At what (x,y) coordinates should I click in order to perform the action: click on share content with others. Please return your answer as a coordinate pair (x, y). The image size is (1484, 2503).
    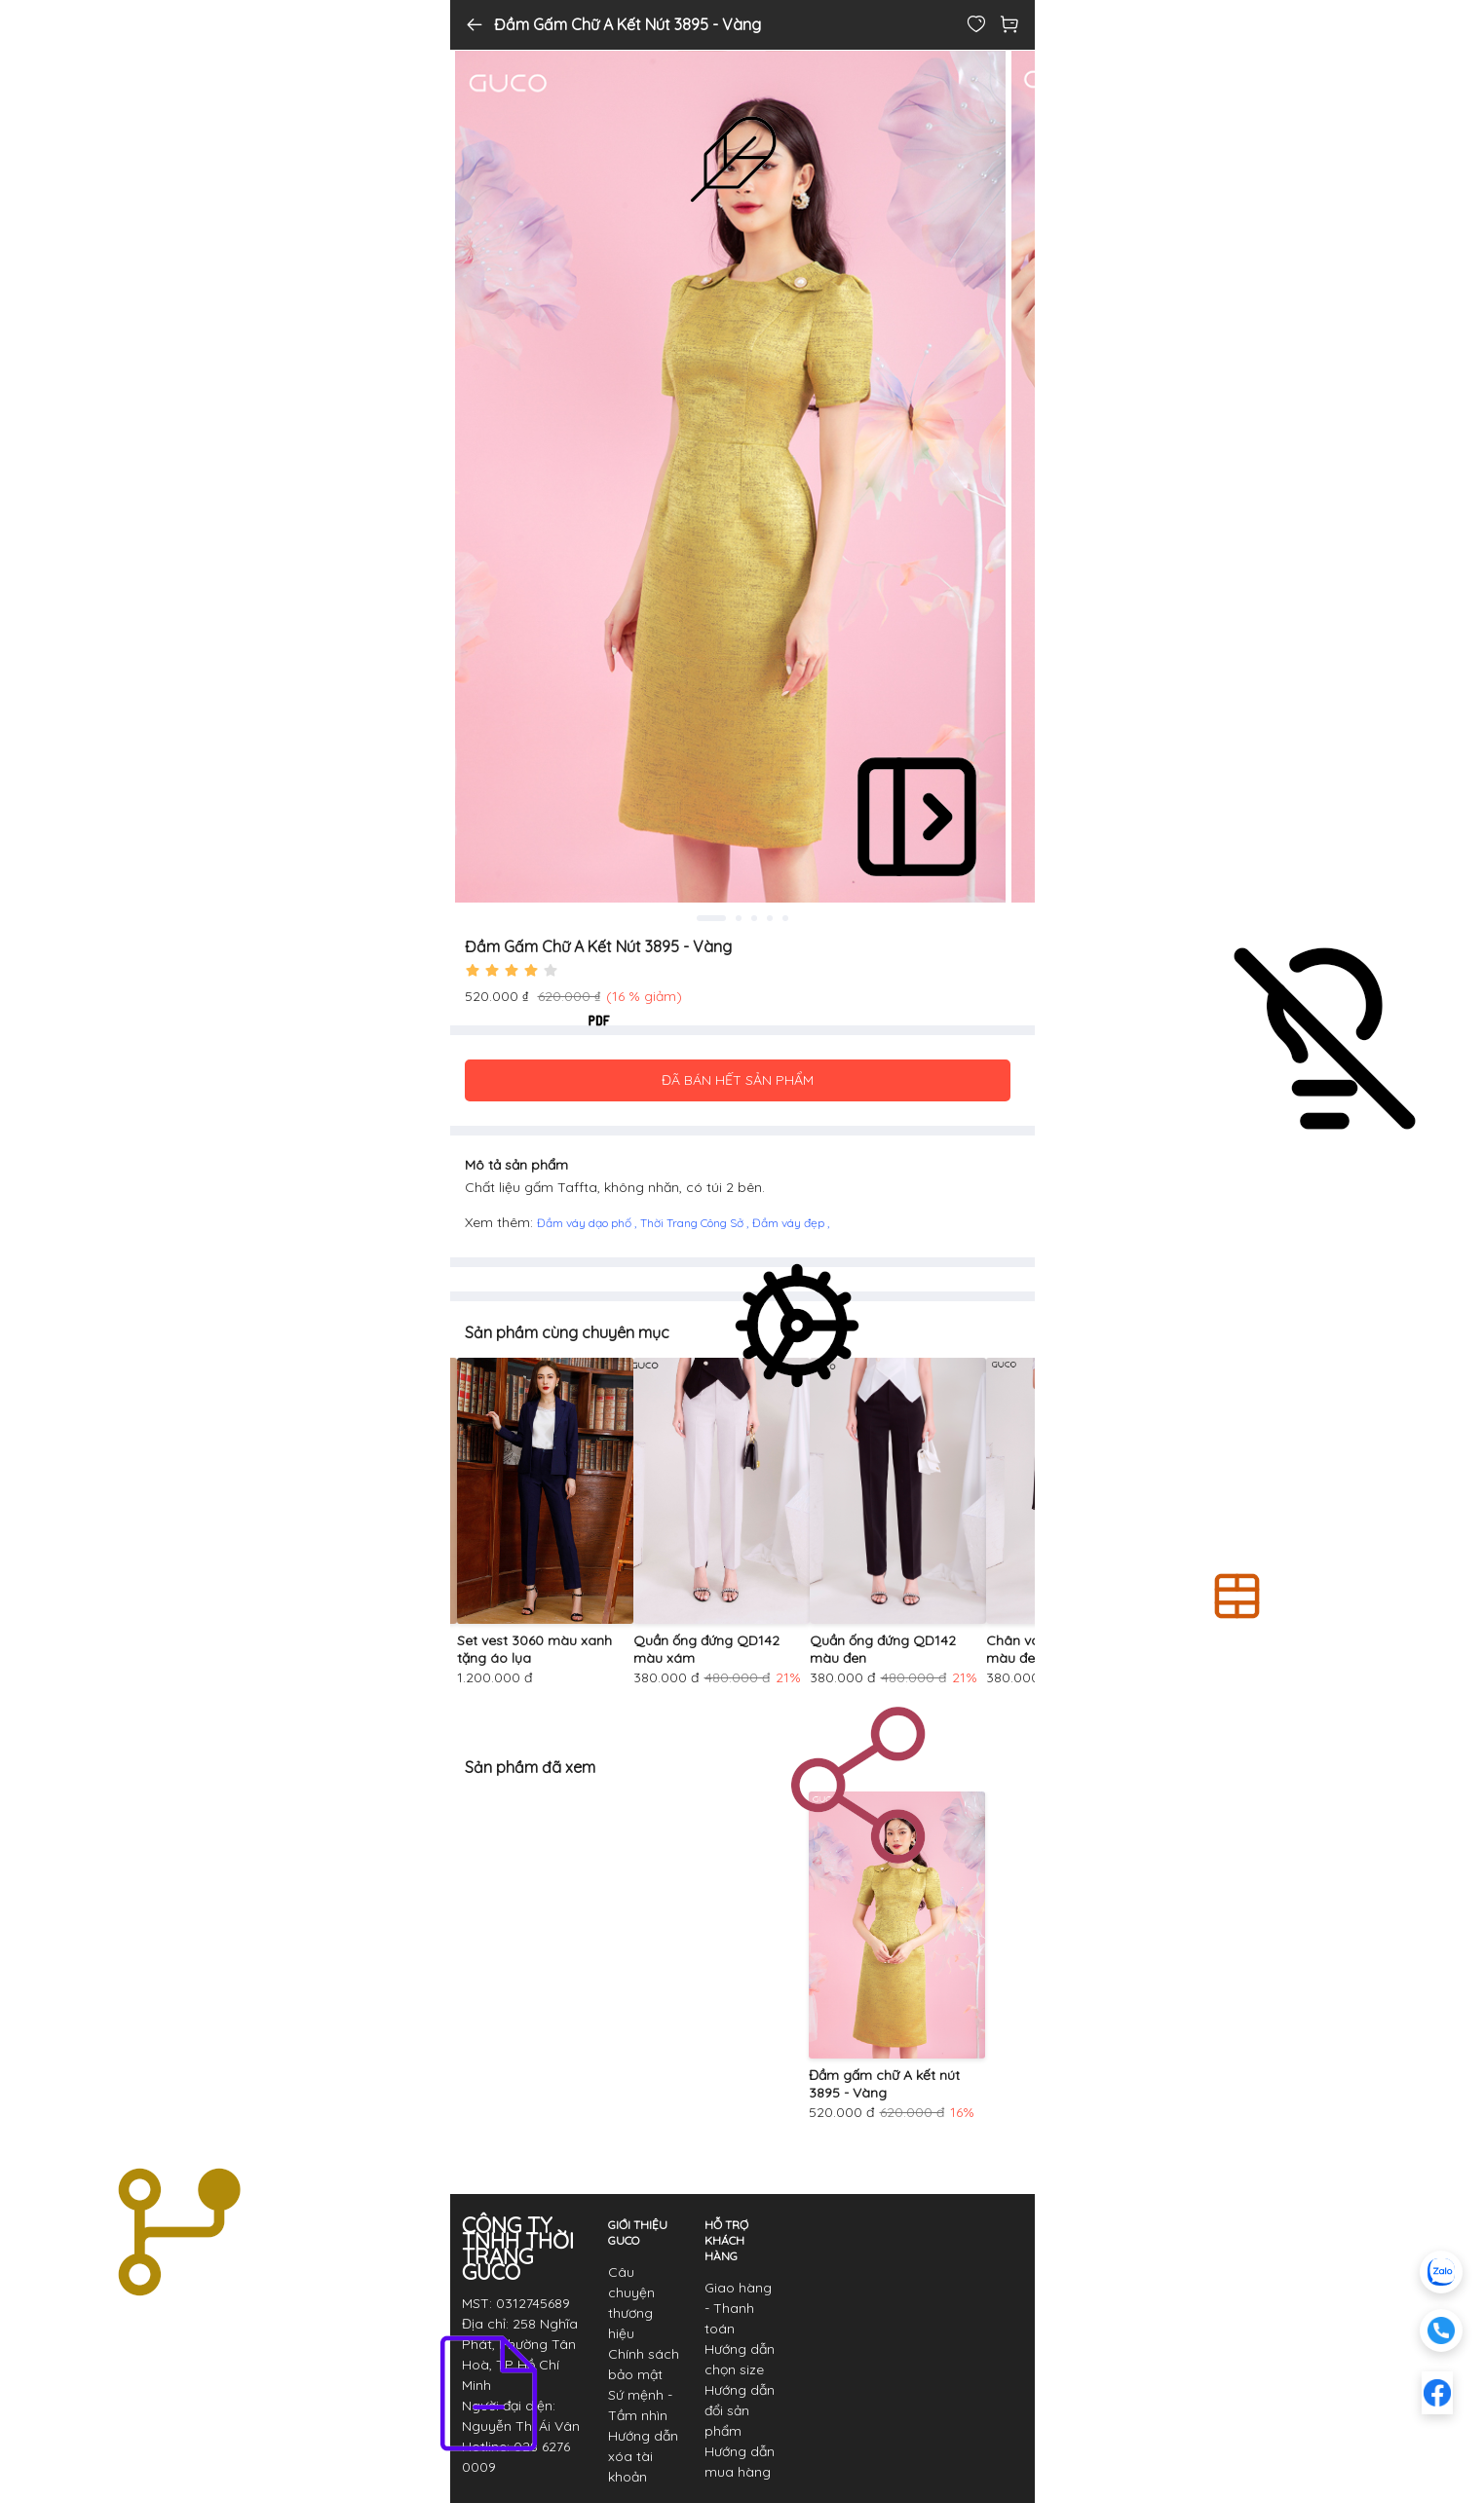
    Looking at the image, I should click on (863, 1785).